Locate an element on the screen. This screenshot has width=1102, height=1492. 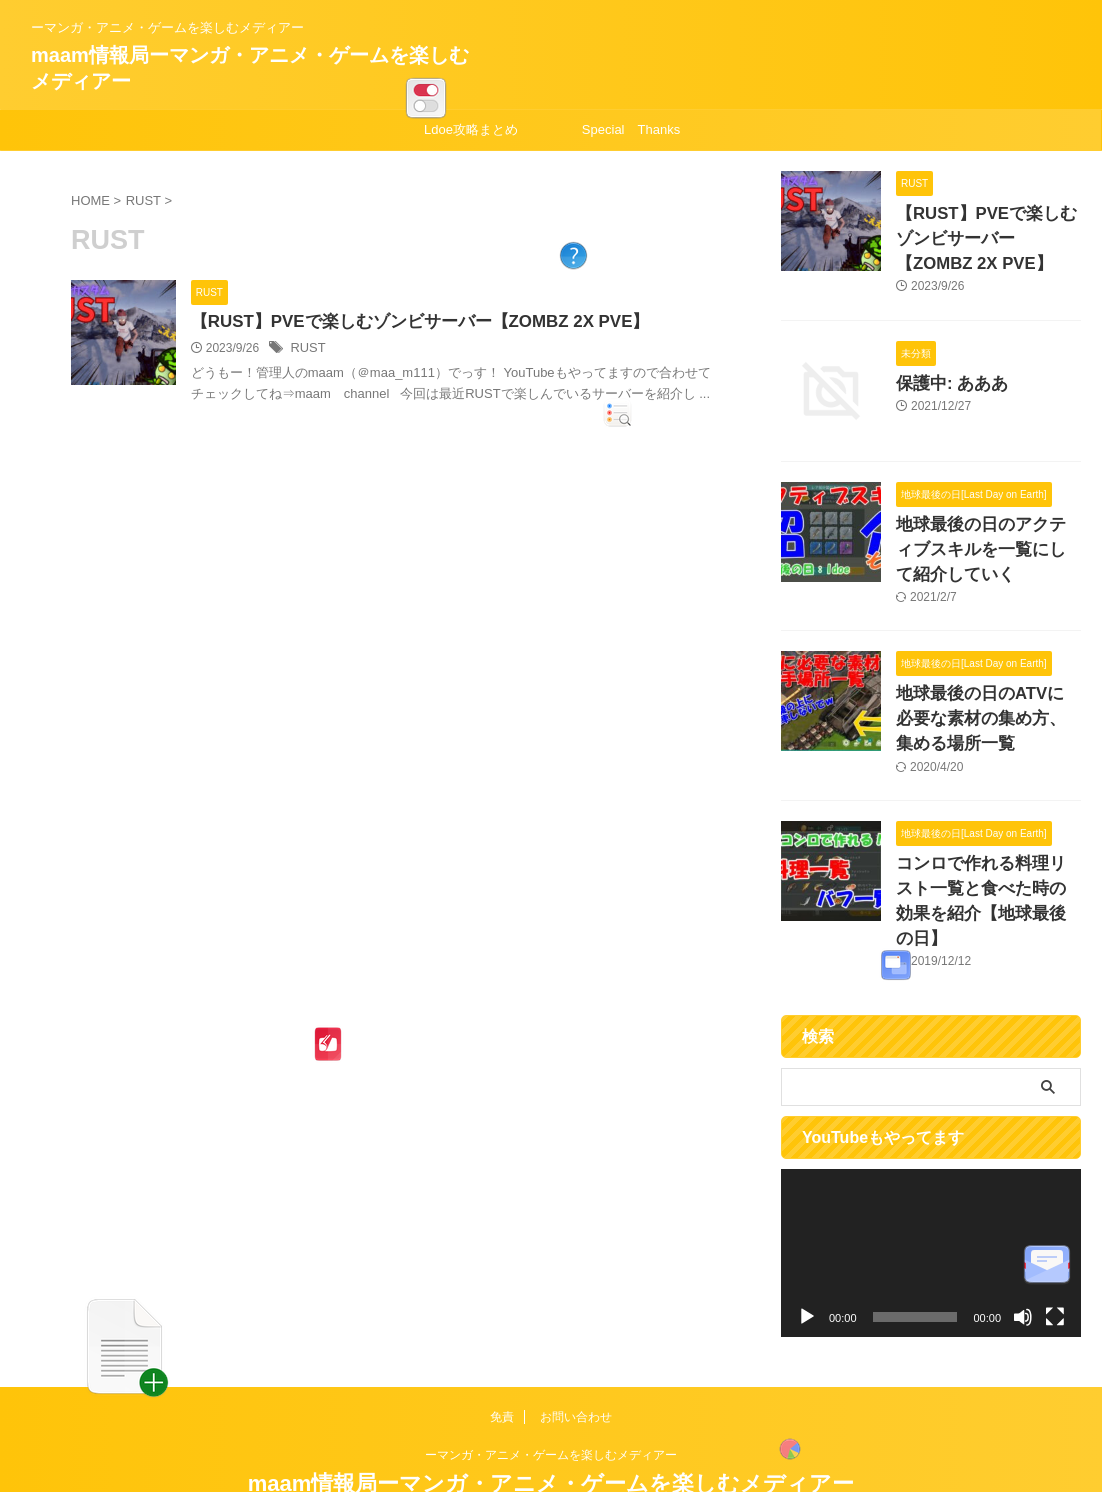
open help documentation is located at coordinates (573, 255).